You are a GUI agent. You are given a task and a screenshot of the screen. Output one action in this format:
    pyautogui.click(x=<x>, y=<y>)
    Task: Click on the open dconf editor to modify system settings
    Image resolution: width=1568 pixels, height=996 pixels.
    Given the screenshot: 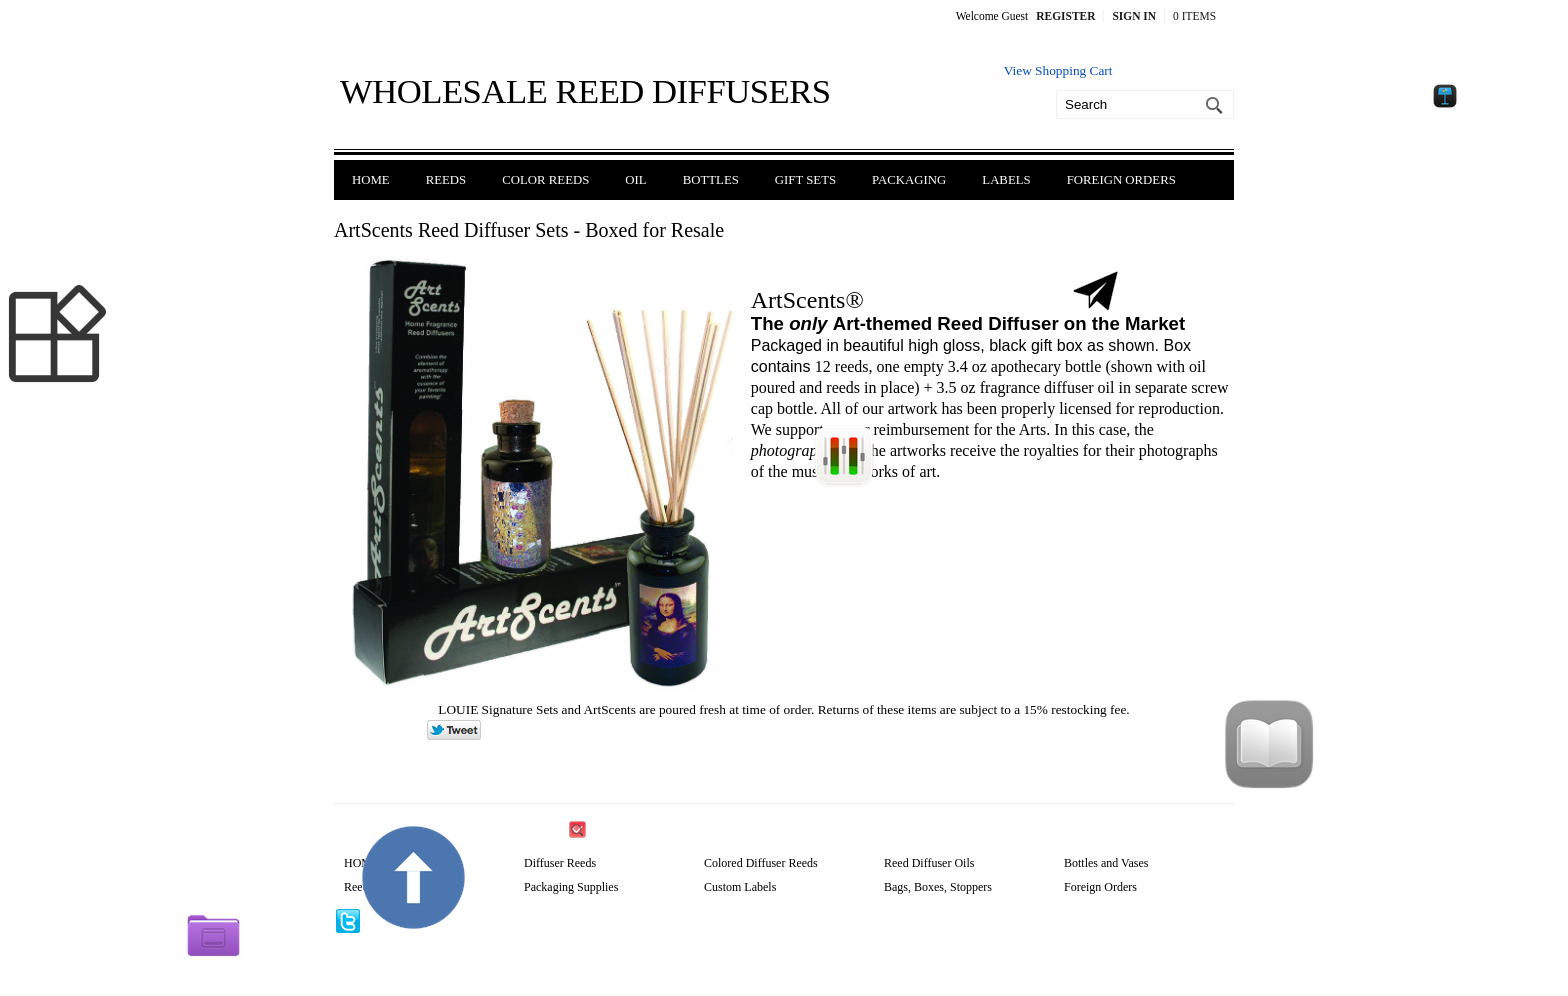 What is the action you would take?
    pyautogui.click(x=577, y=829)
    